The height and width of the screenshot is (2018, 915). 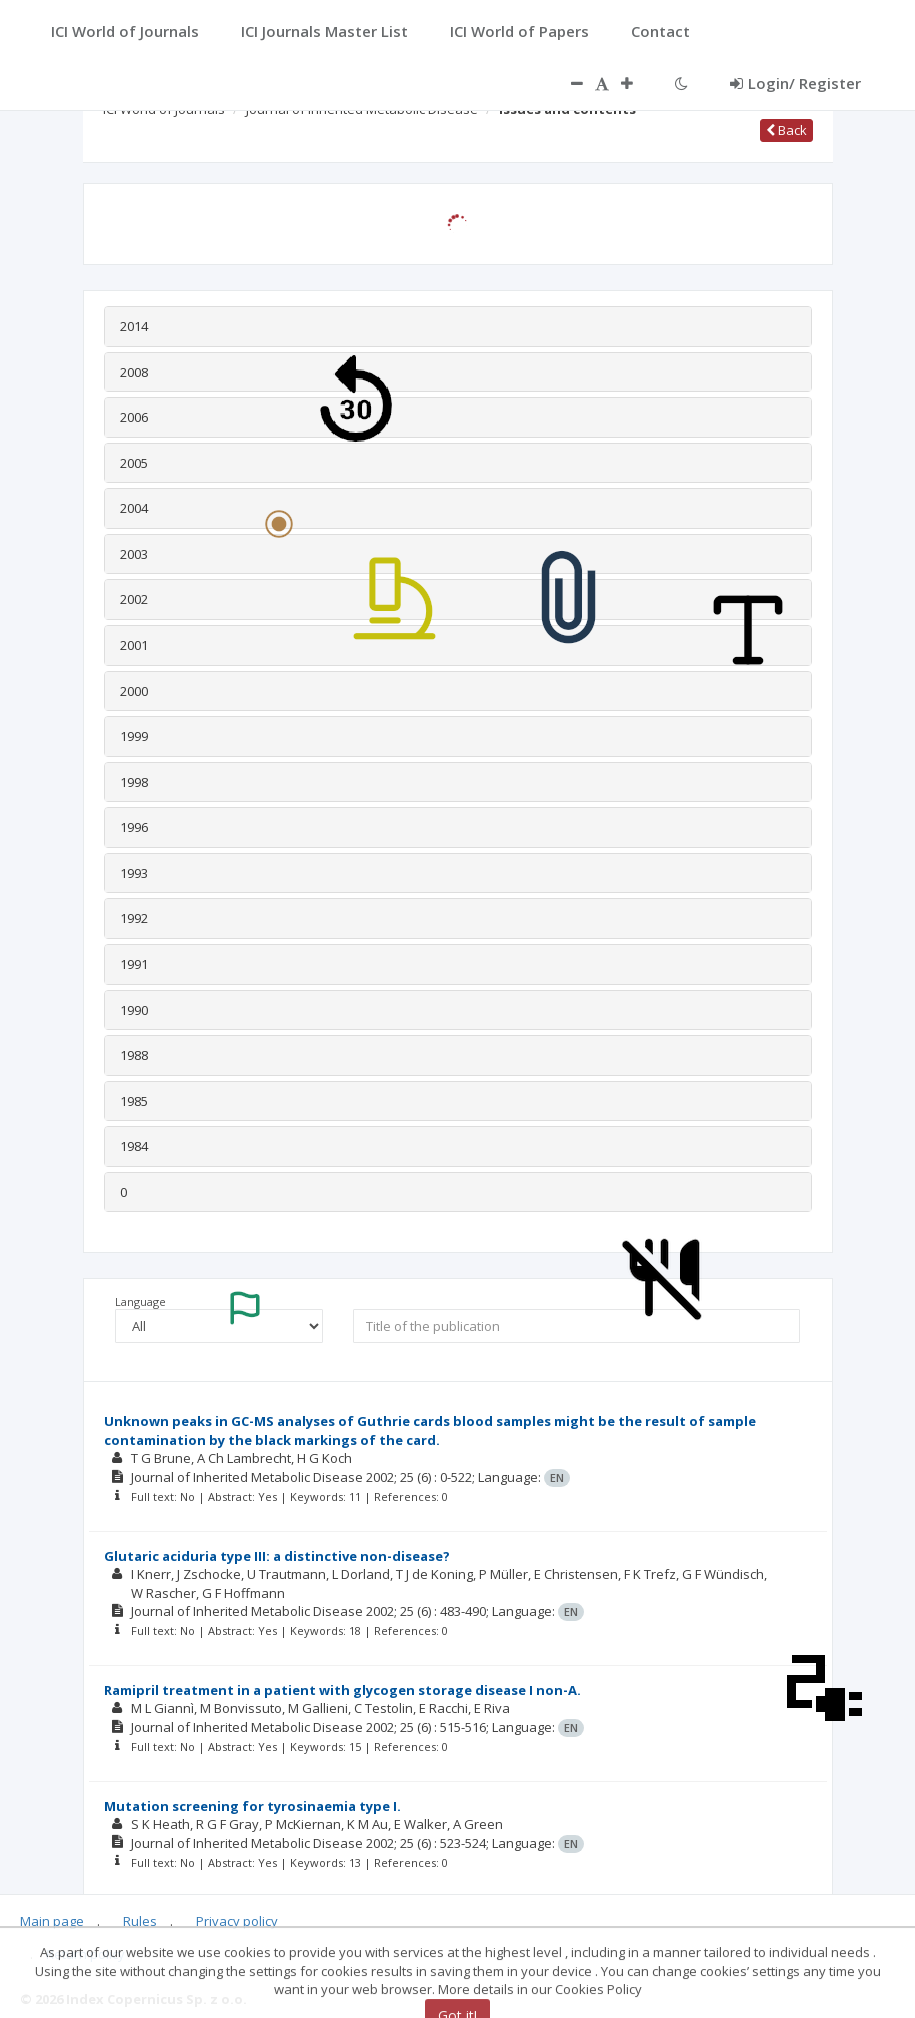 What do you see at coordinates (356, 401) in the screenshot?
I see `rewind 30 seconds` at bounding box center [356, 401].